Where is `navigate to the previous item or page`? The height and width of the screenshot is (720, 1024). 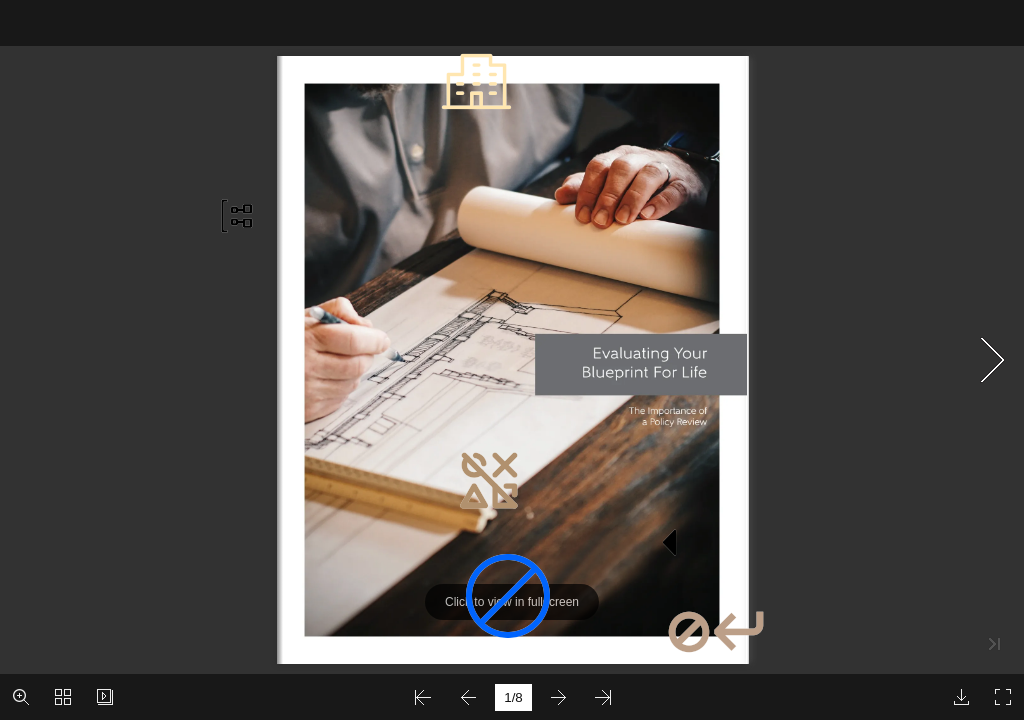 navigate to the previous item or page is located at coordinates (669, 542).